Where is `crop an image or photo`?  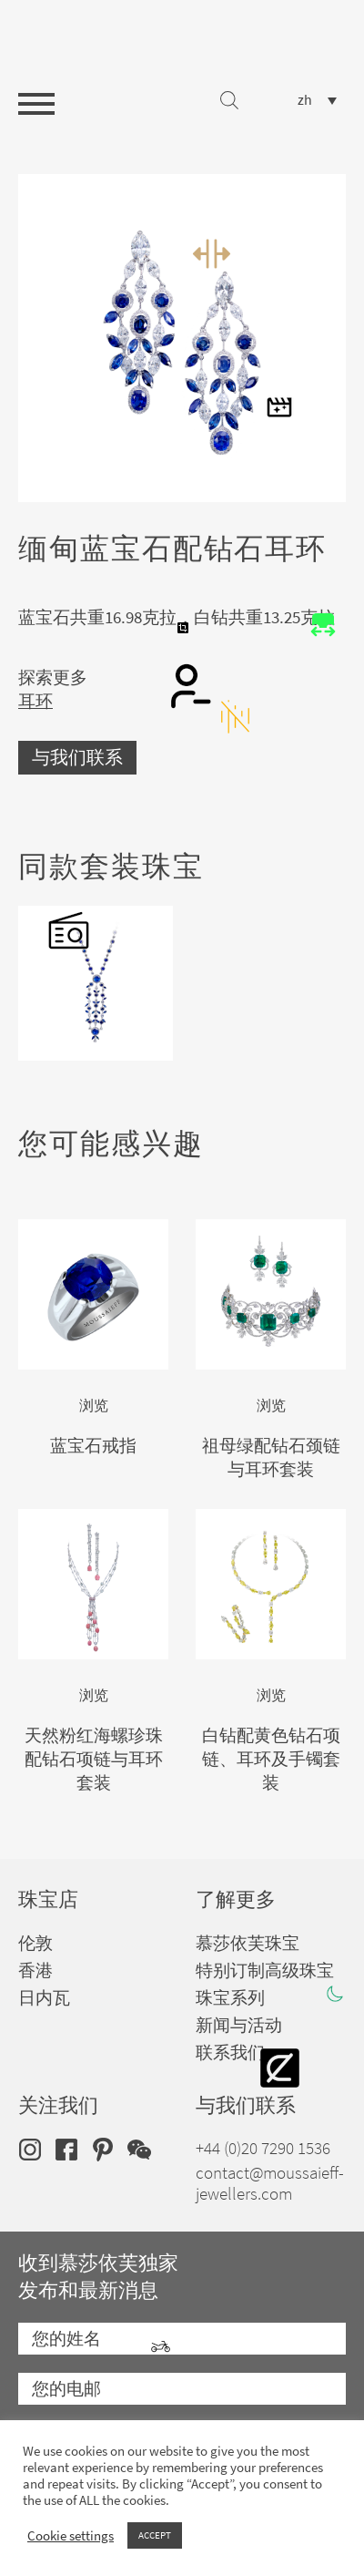 crop an image or photo is located at coordinates (183, 628).